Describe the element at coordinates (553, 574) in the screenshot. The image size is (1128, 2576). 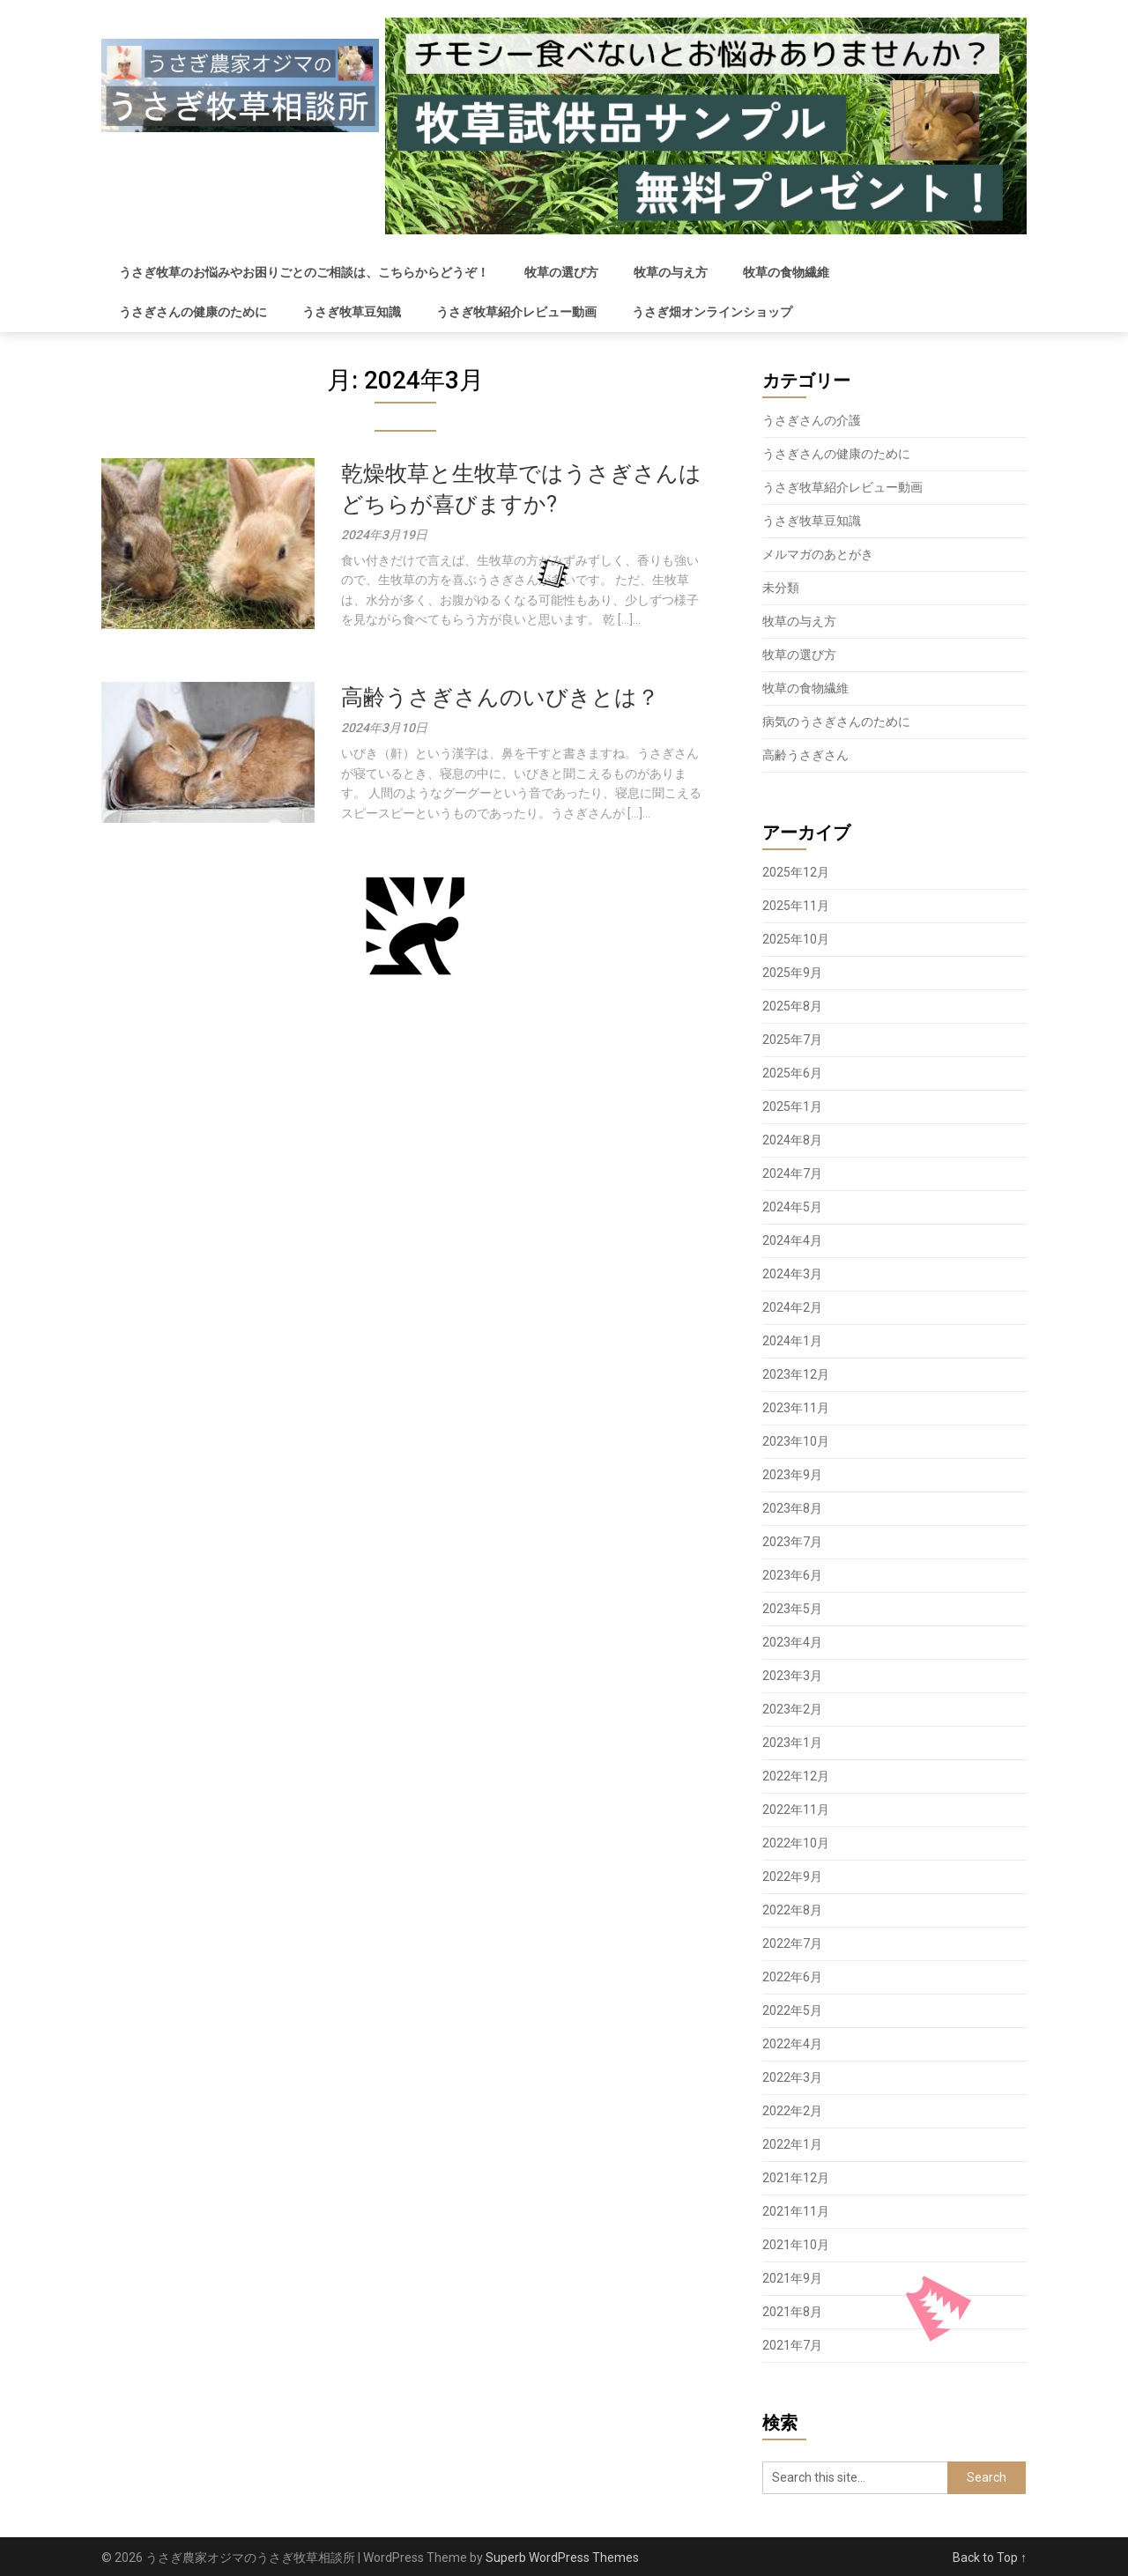
I see `view hardware or processor information` at that location.